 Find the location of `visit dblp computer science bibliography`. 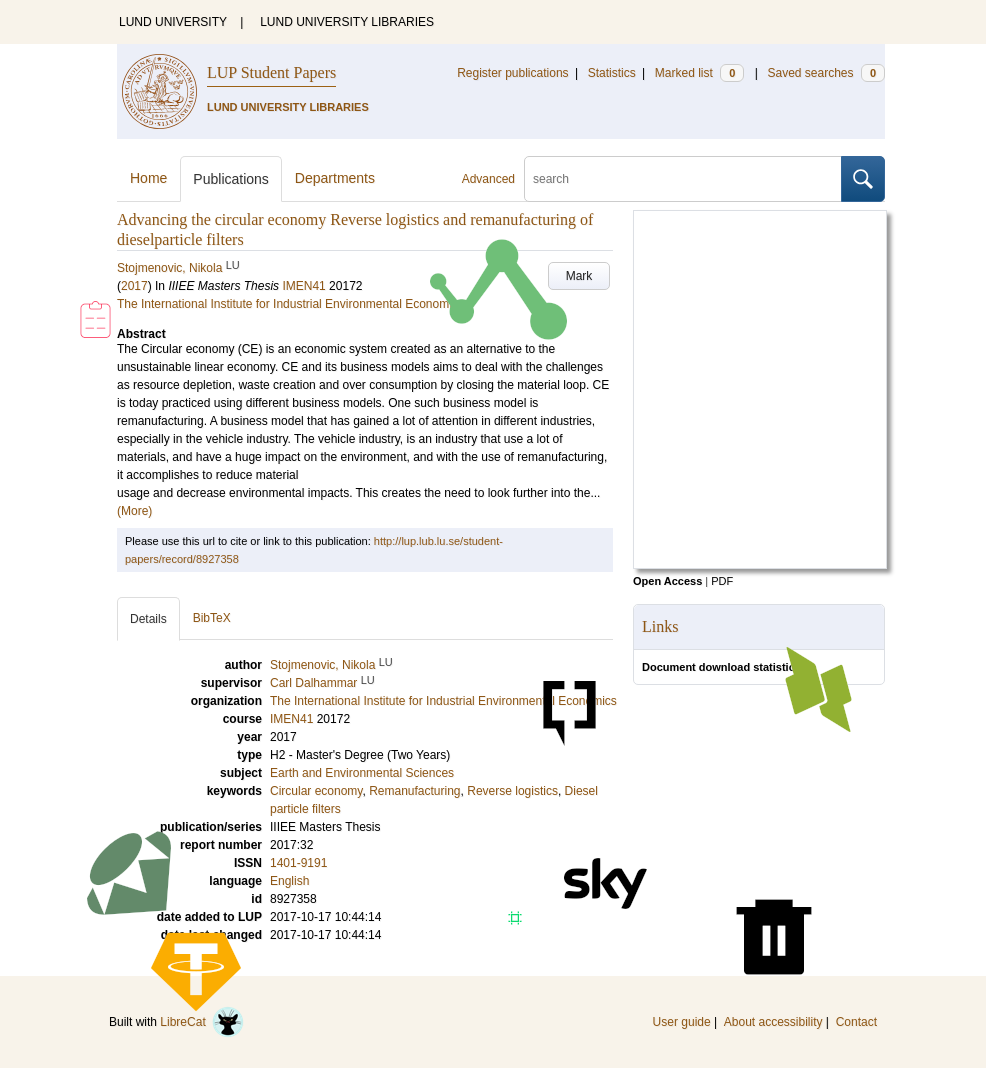

visit dblp computer science bibliography is located at coordinates (818, 689).